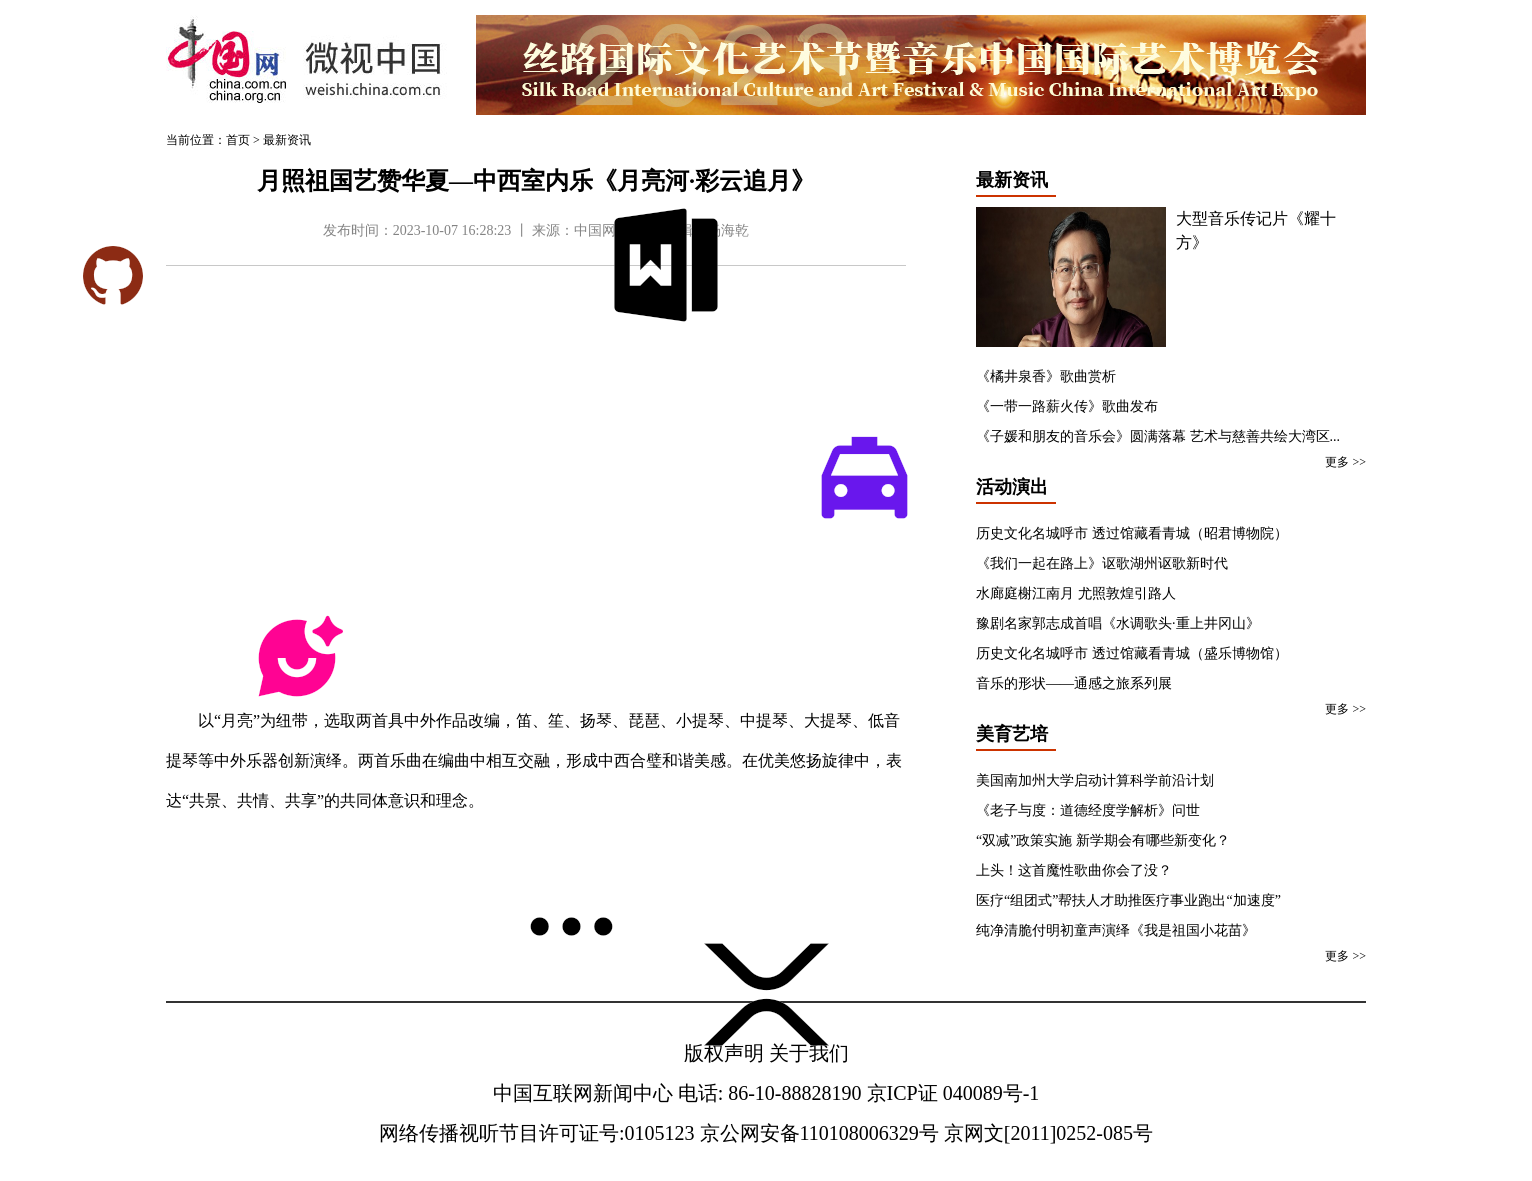  I want to click on chat with ai assistant, so click(297, 658).